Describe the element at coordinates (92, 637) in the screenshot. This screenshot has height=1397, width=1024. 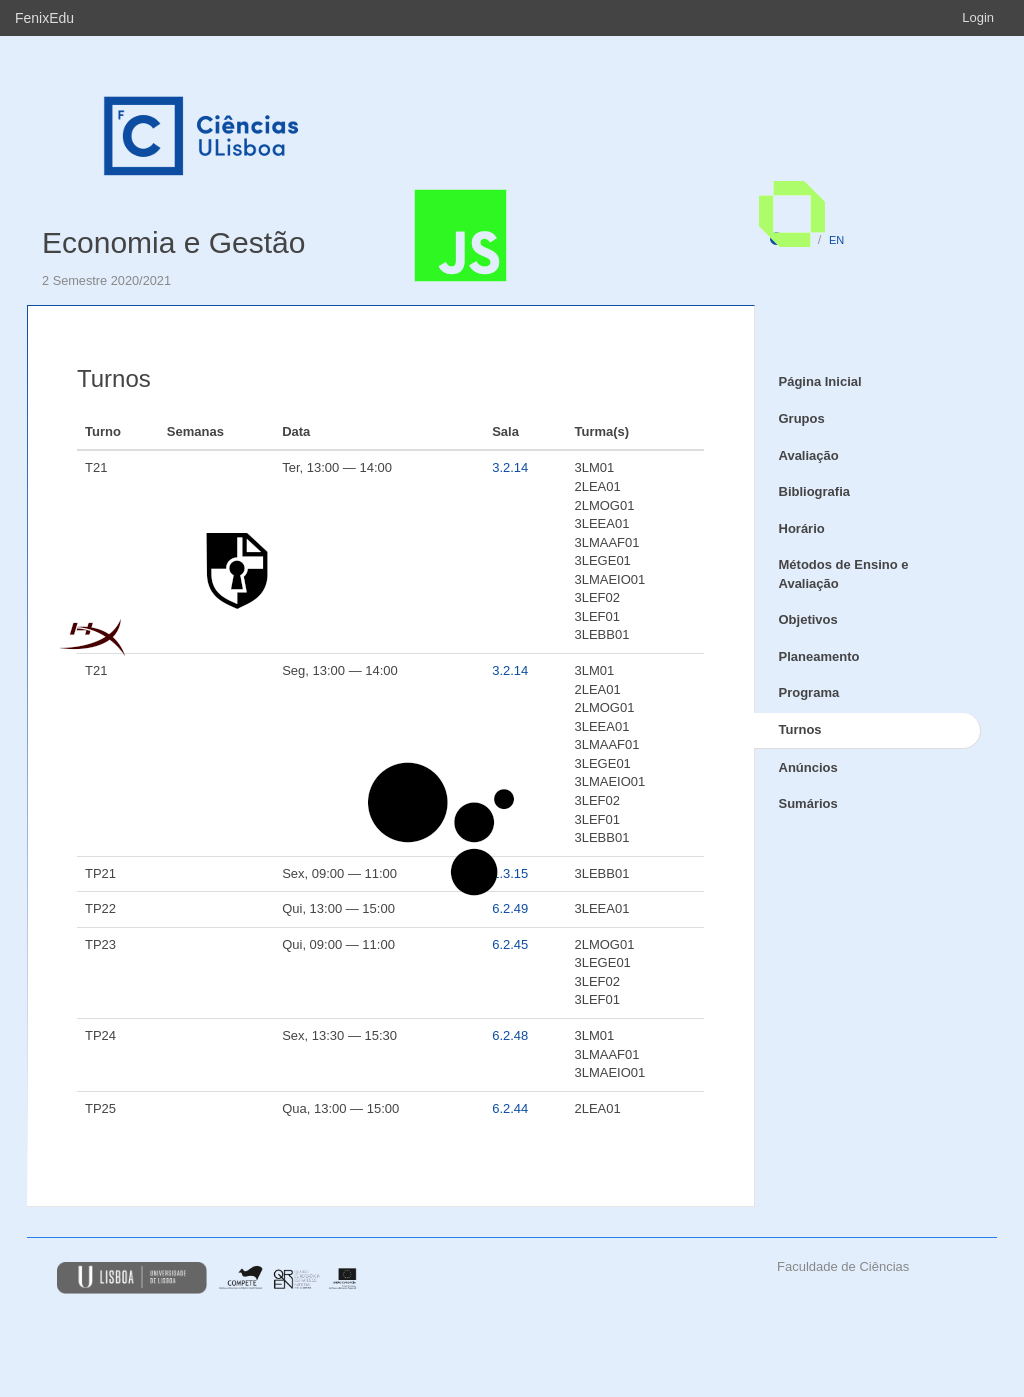
I see `HyperX brand logo` at that location.